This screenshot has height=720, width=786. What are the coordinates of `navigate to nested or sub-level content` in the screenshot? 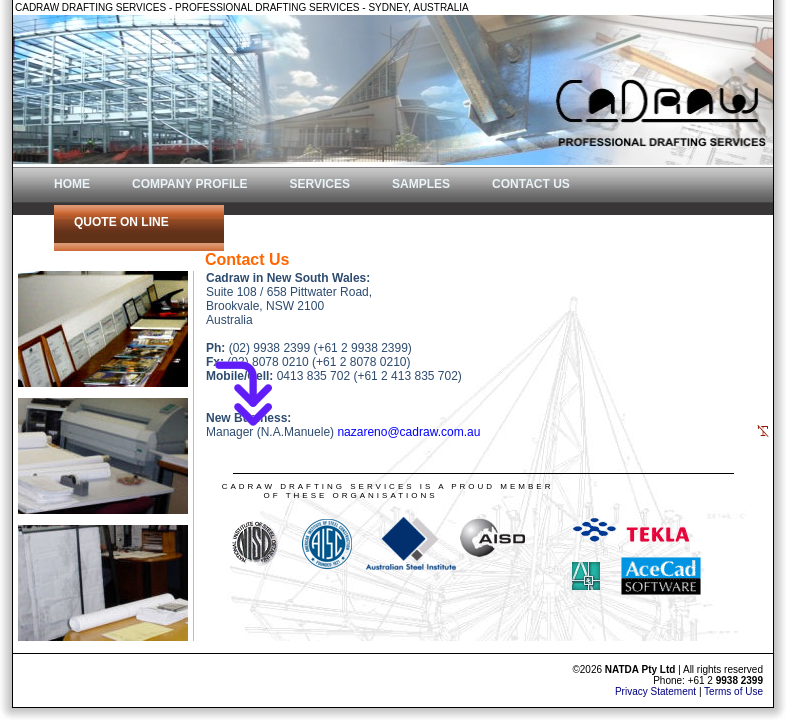 It's located at (245, 395).